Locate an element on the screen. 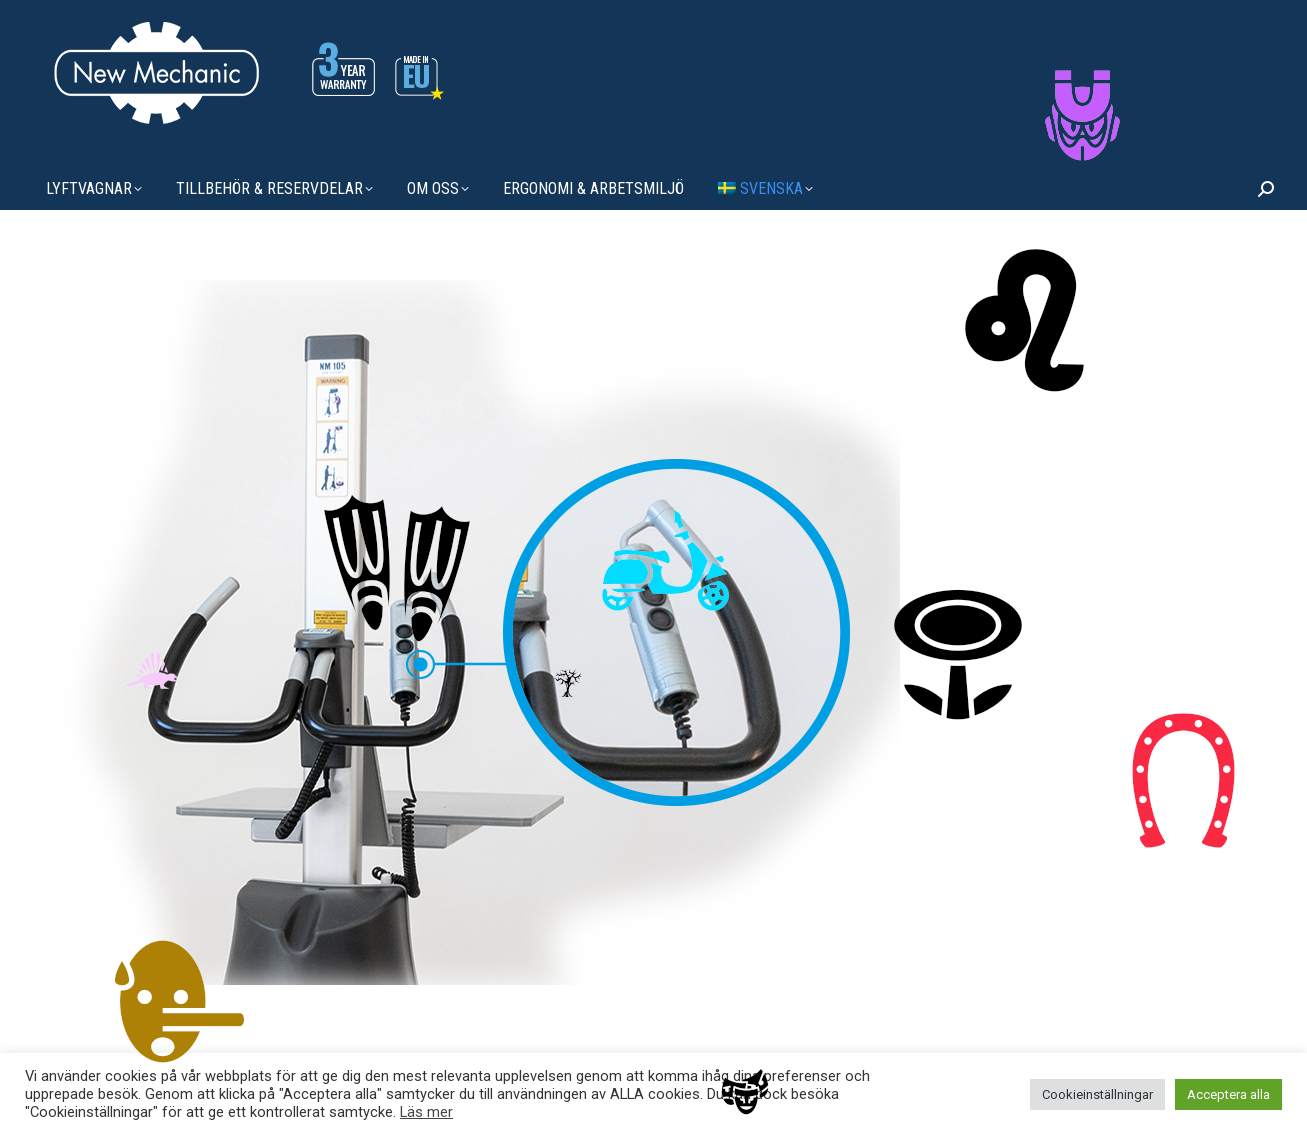 The width and height of the screenshot is (1307, 1135). select the magnet man character is located at coordinates (1082, 115).